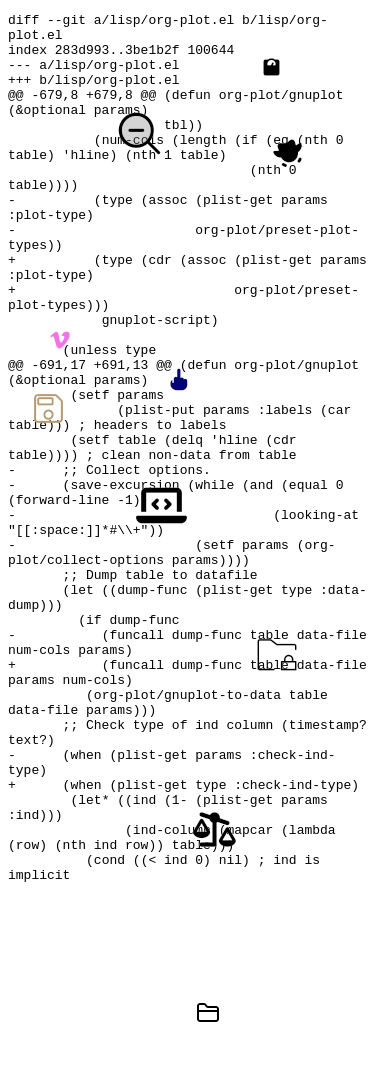 The height and width of the screenshot is (1070, 375). Describe the element at coordinates (214, 829) in the screenshot. I see `indicates an unequal comparison or imbalance` at that location.